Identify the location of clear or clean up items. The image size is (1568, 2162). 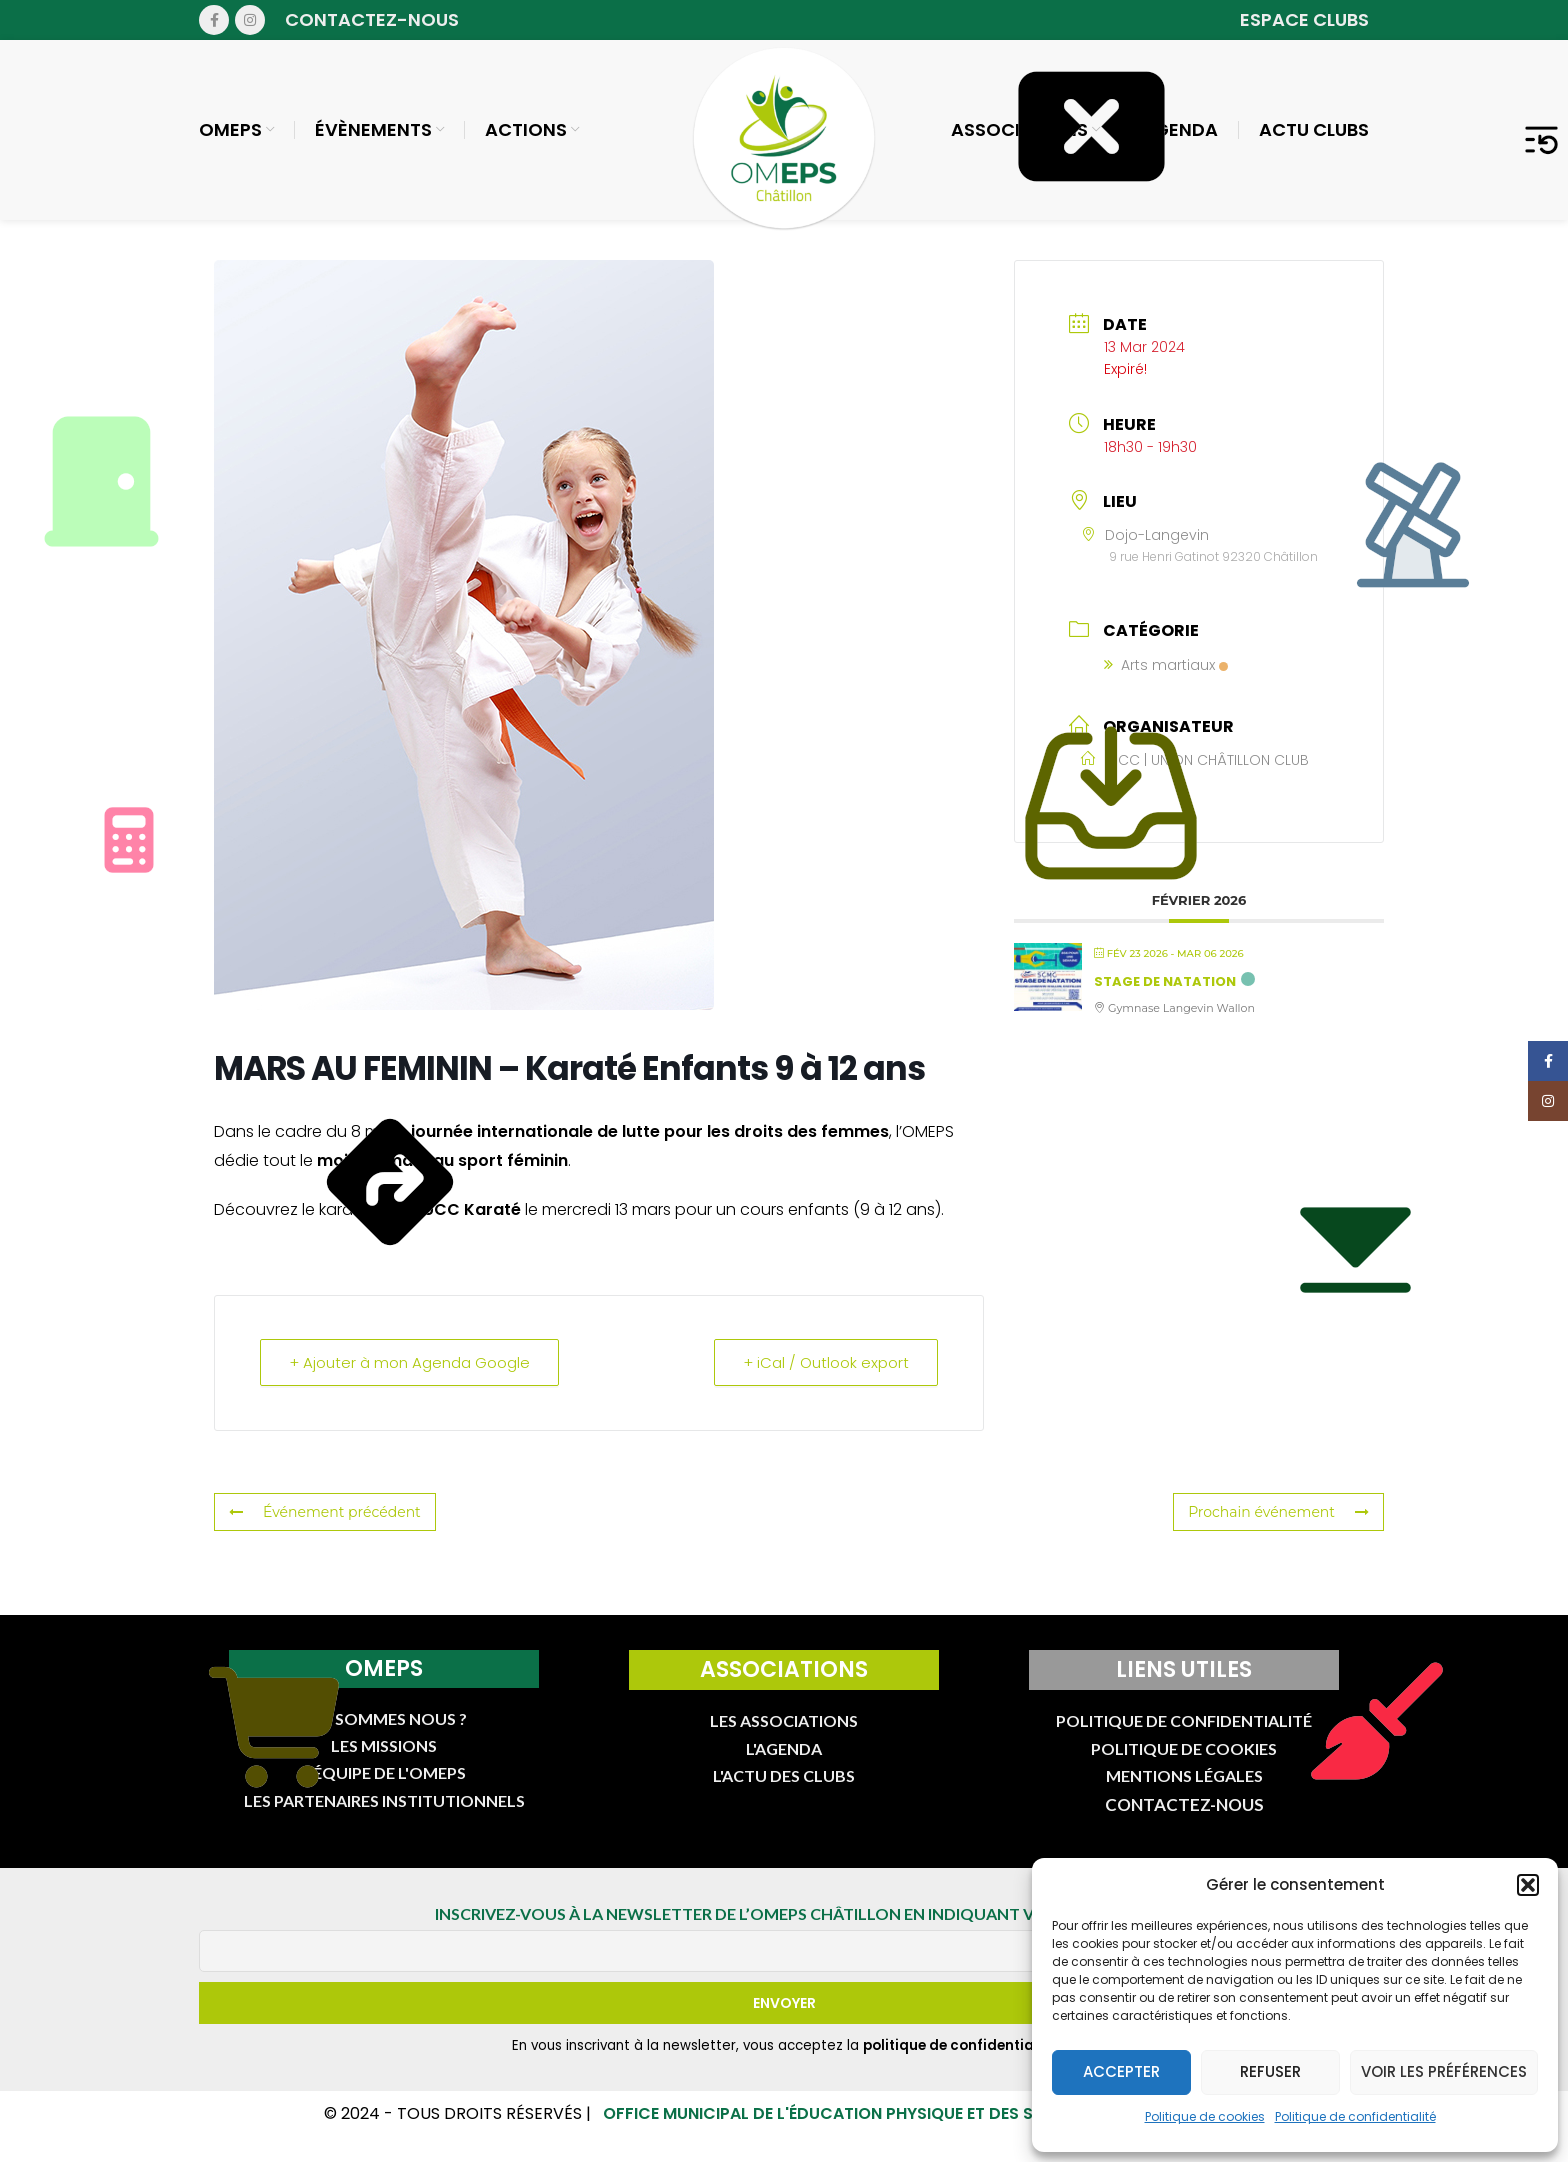
(1377, 1721).